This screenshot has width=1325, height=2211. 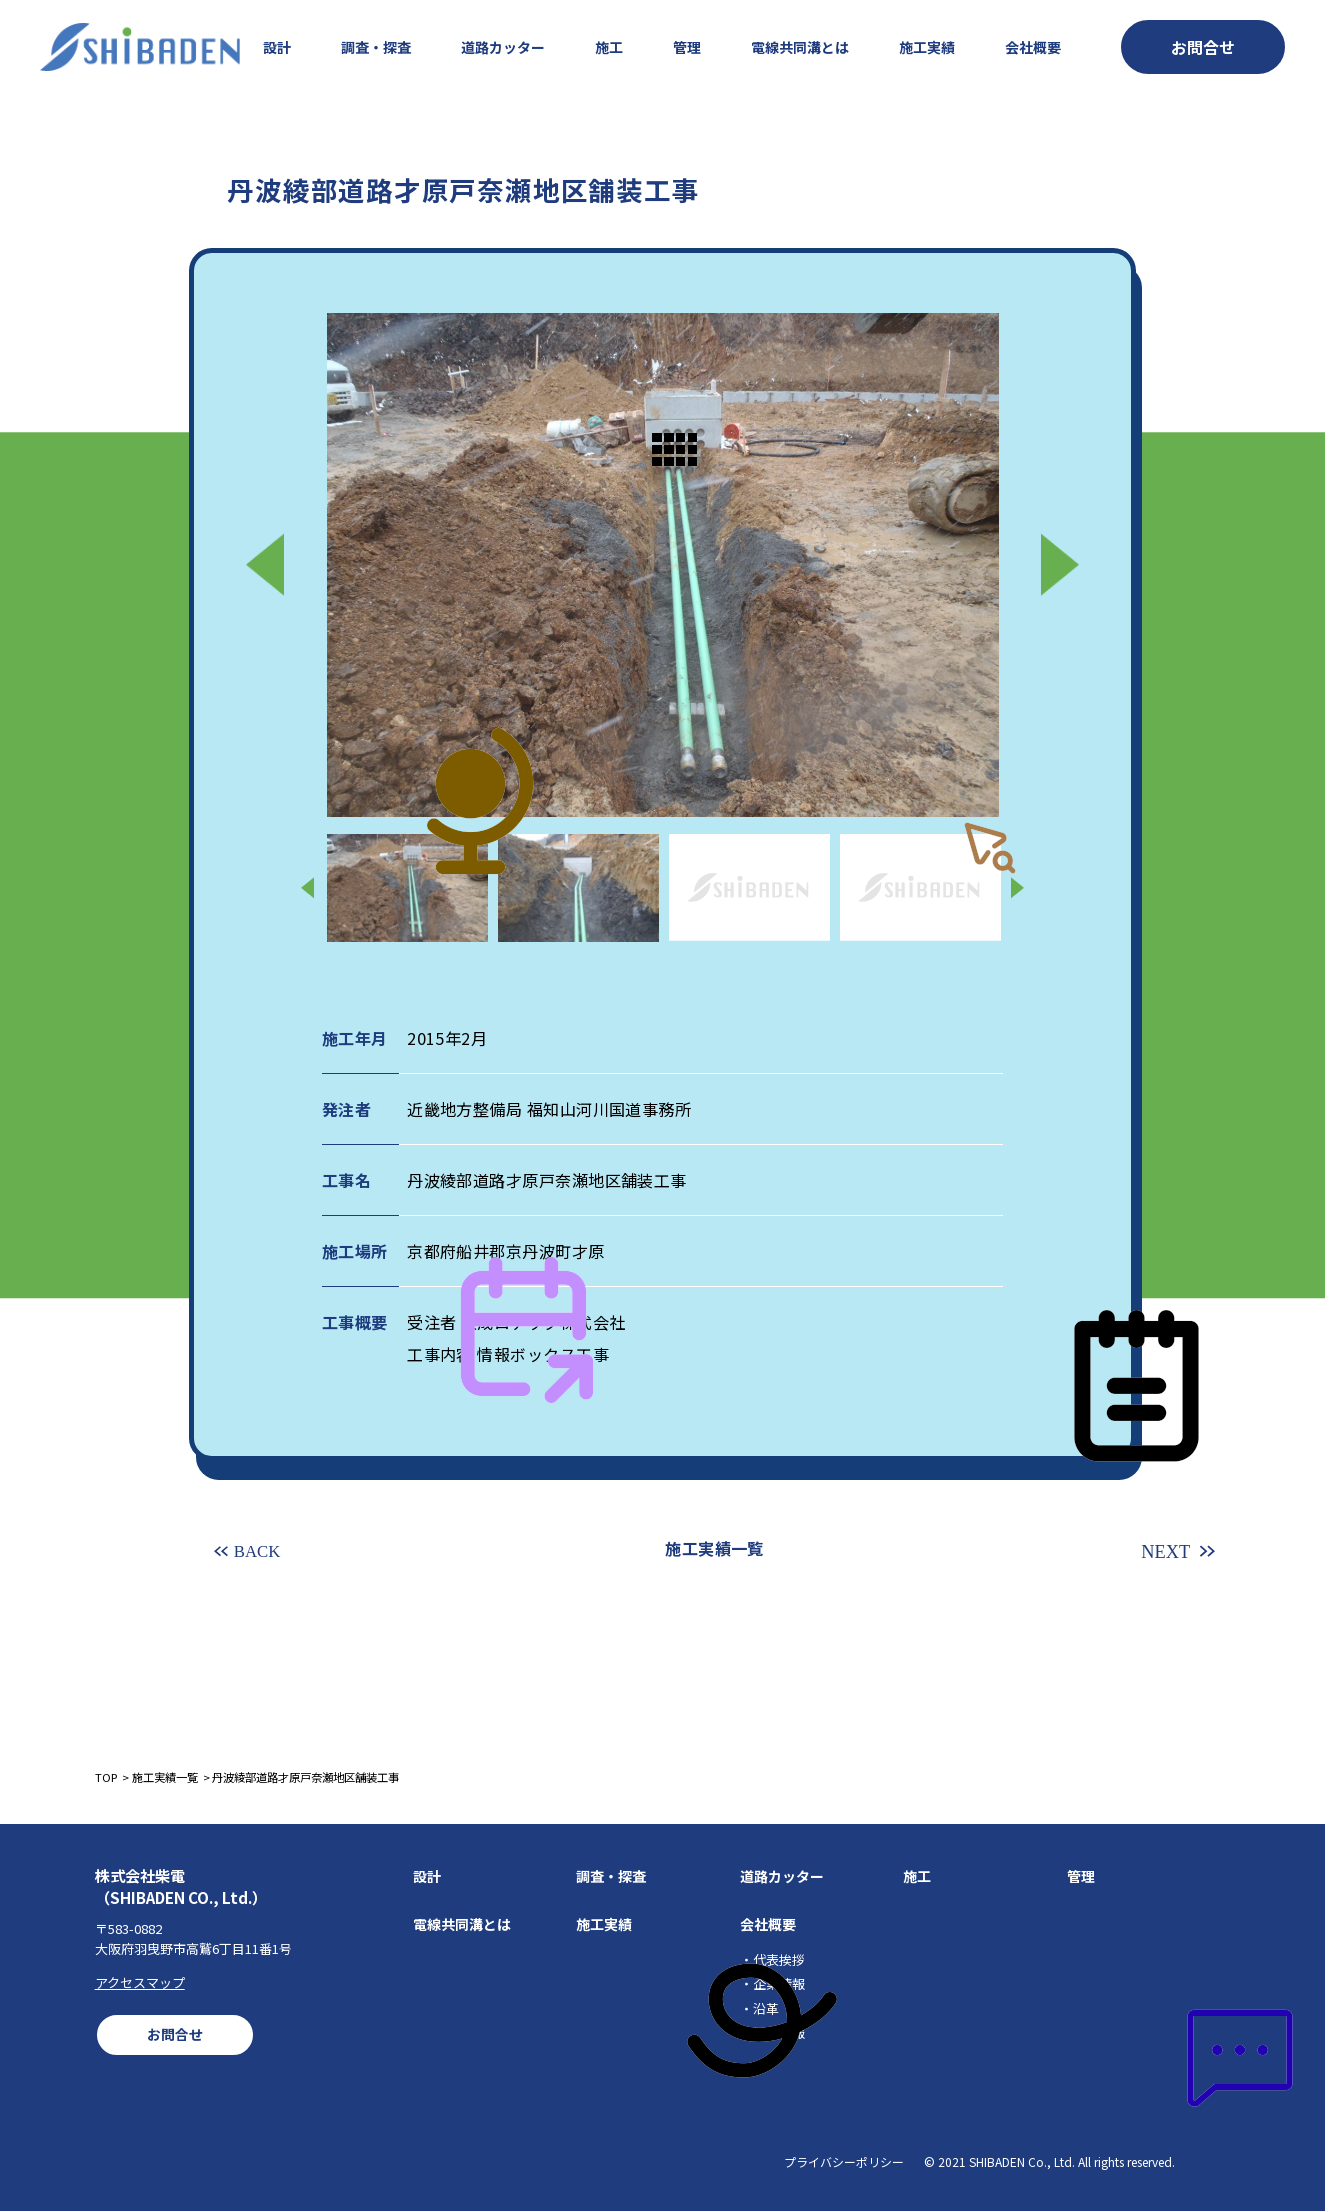 What do you see at coordinates (987, 845) in the screenshot?
I see `search for cursor or pointer settings` at bounding box center [987, 845].